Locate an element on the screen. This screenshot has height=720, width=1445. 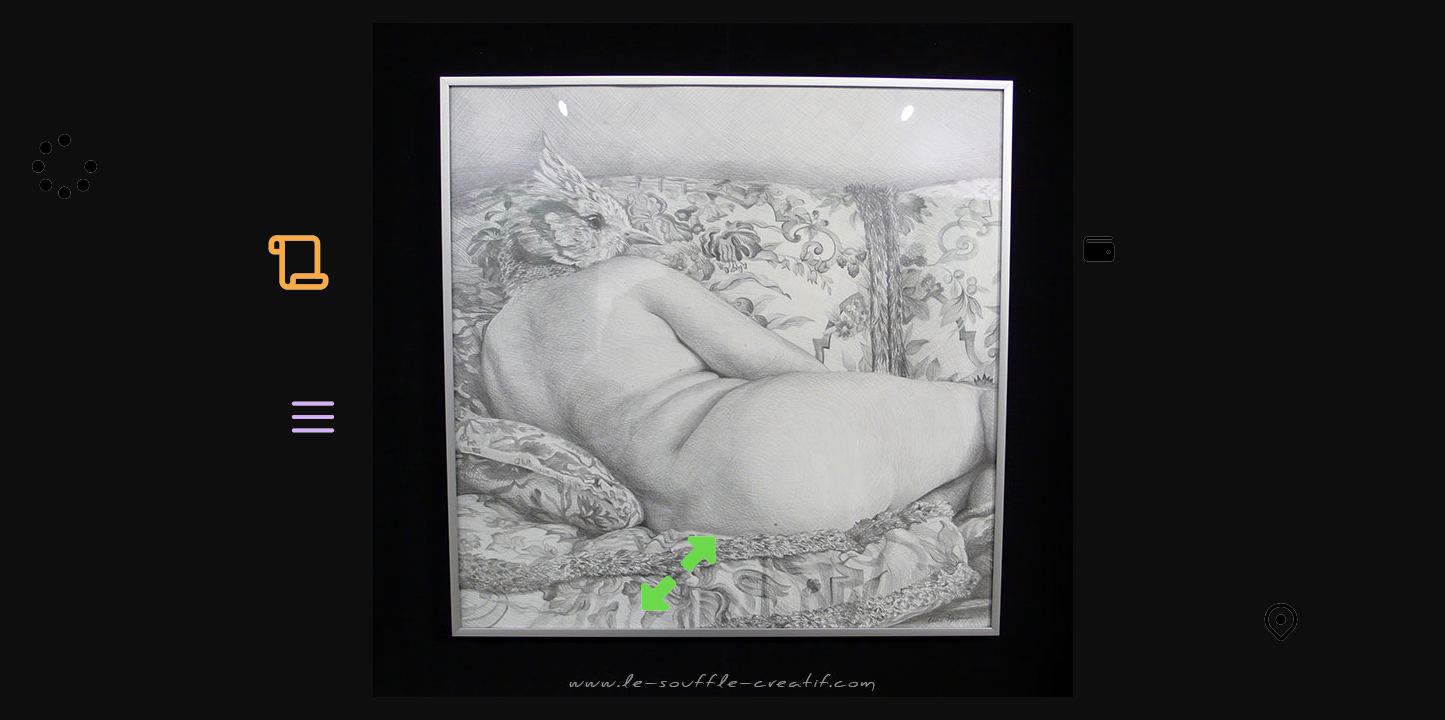
expand to fullscreen mode is located at coordinates (678, 573).